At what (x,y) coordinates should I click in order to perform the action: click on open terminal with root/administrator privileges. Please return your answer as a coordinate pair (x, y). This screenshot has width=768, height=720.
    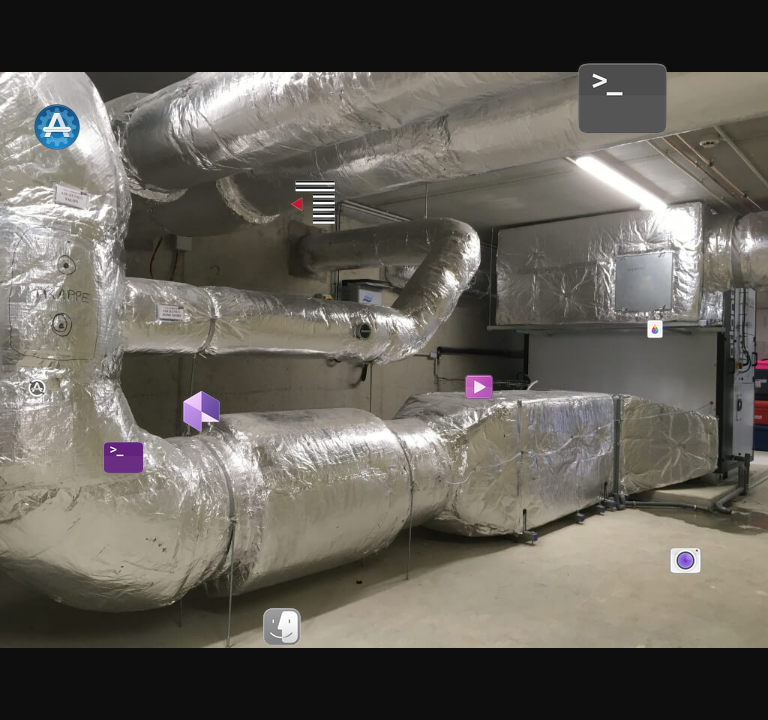
    Looking at the image, I should click on (123, 457).